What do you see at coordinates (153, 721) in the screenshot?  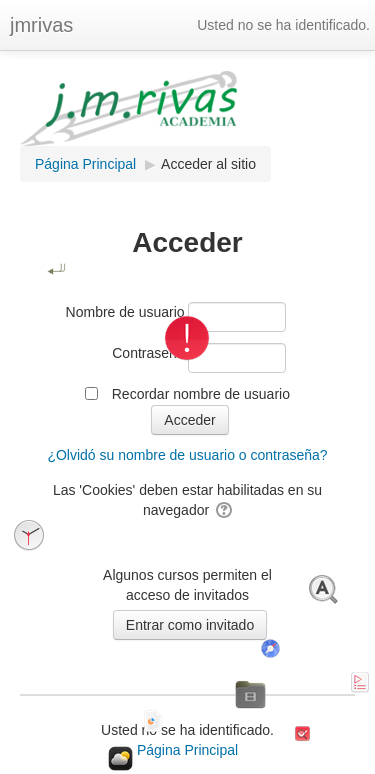 I see `open a presentation file` at bounding box center [153, 721].